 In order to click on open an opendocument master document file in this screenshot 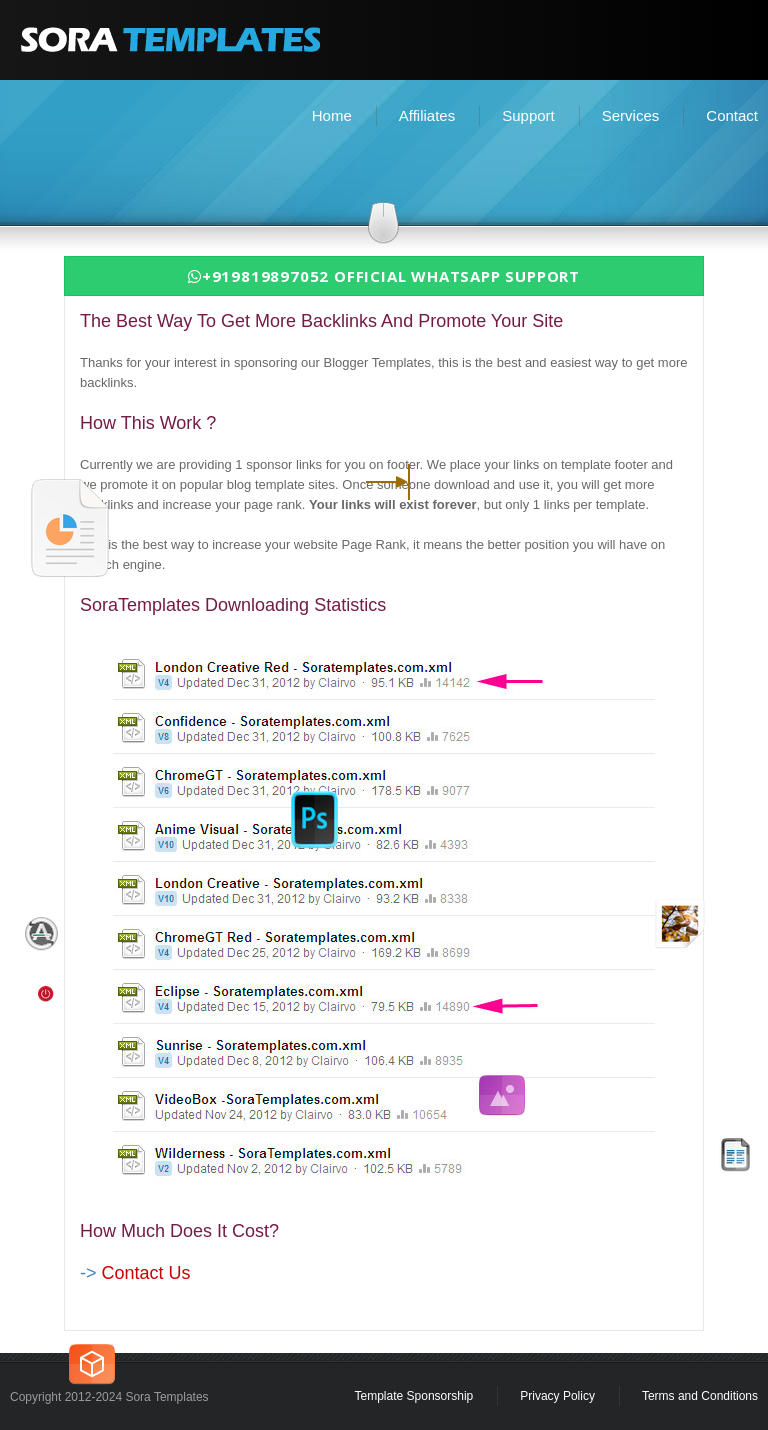, I will do `click(735, 1154)`.